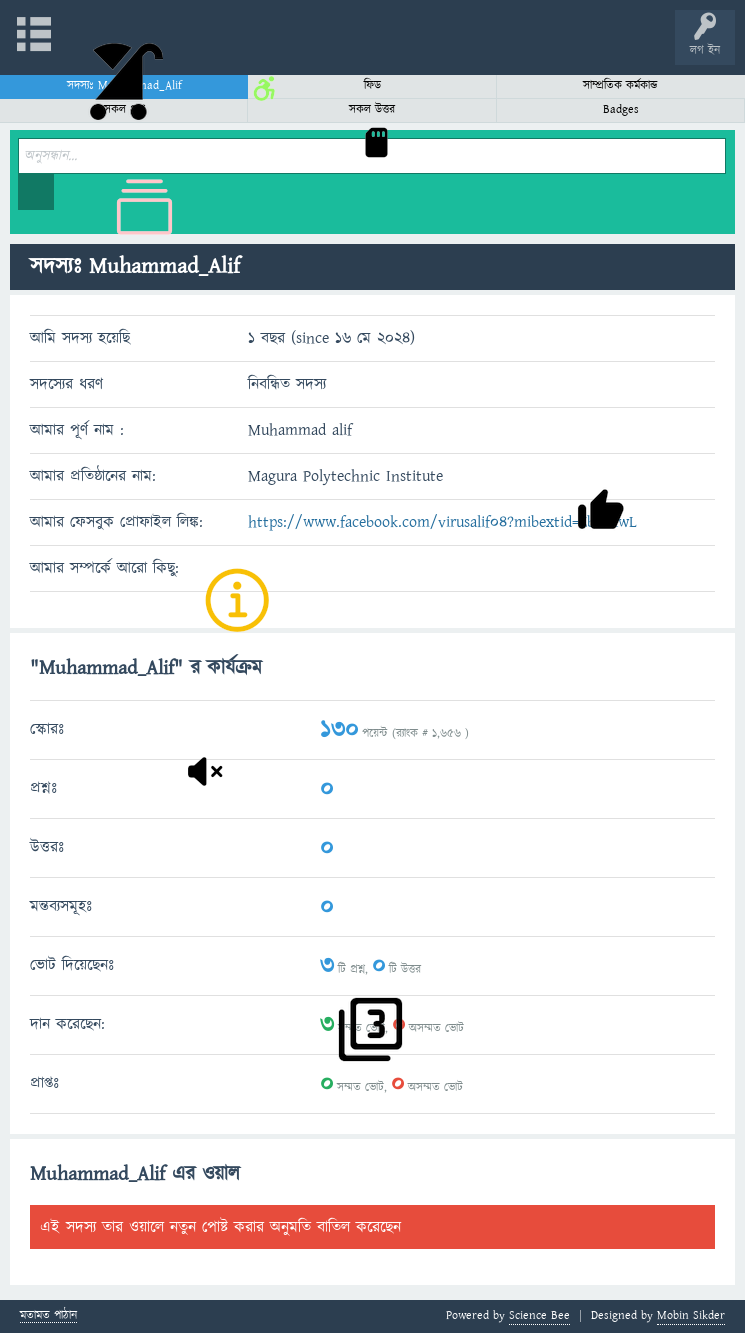 The height and width of the screenshot is (1333, 745). I want to click on view stacked items or card deck, so click(144, 209).